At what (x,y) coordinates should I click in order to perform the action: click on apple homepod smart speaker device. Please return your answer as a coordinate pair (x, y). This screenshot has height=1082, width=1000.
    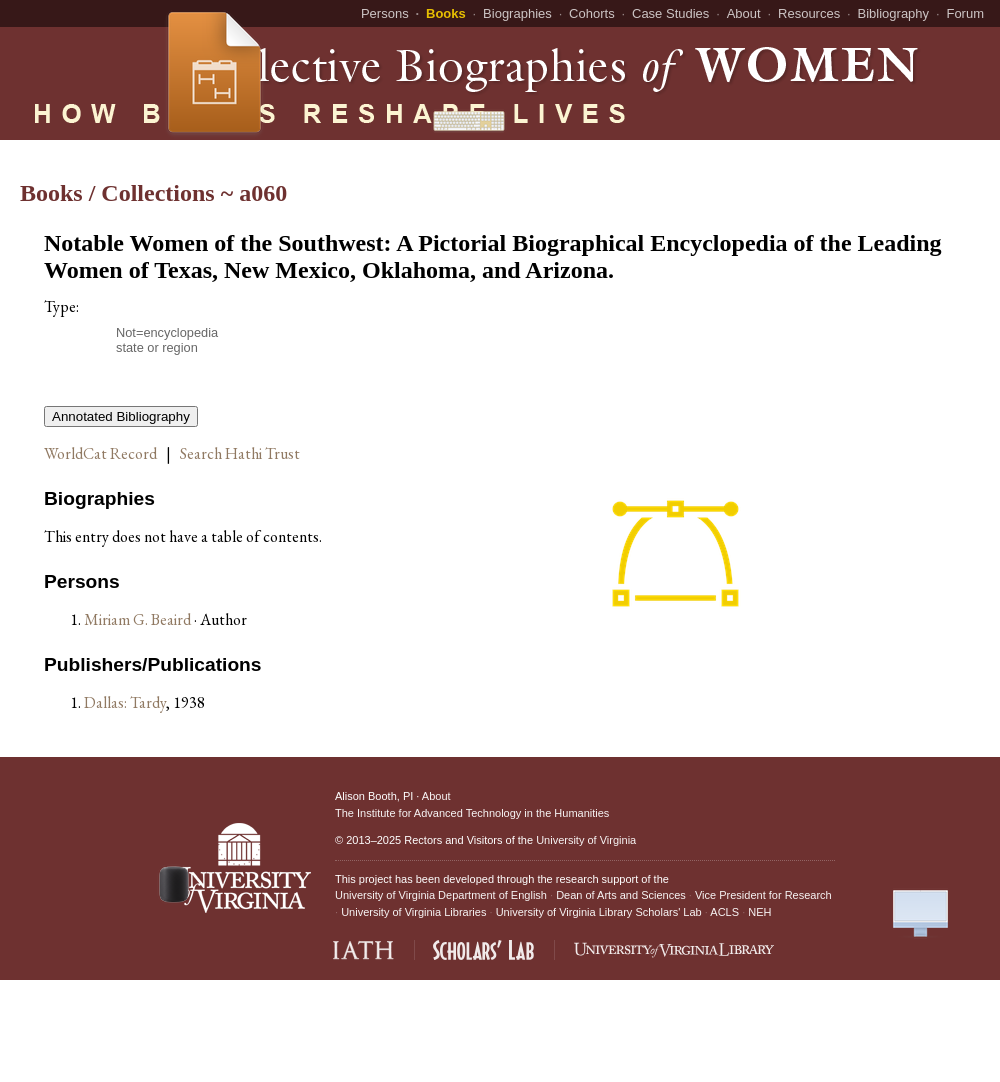
    Looking at the image, I should click on (174, 885).